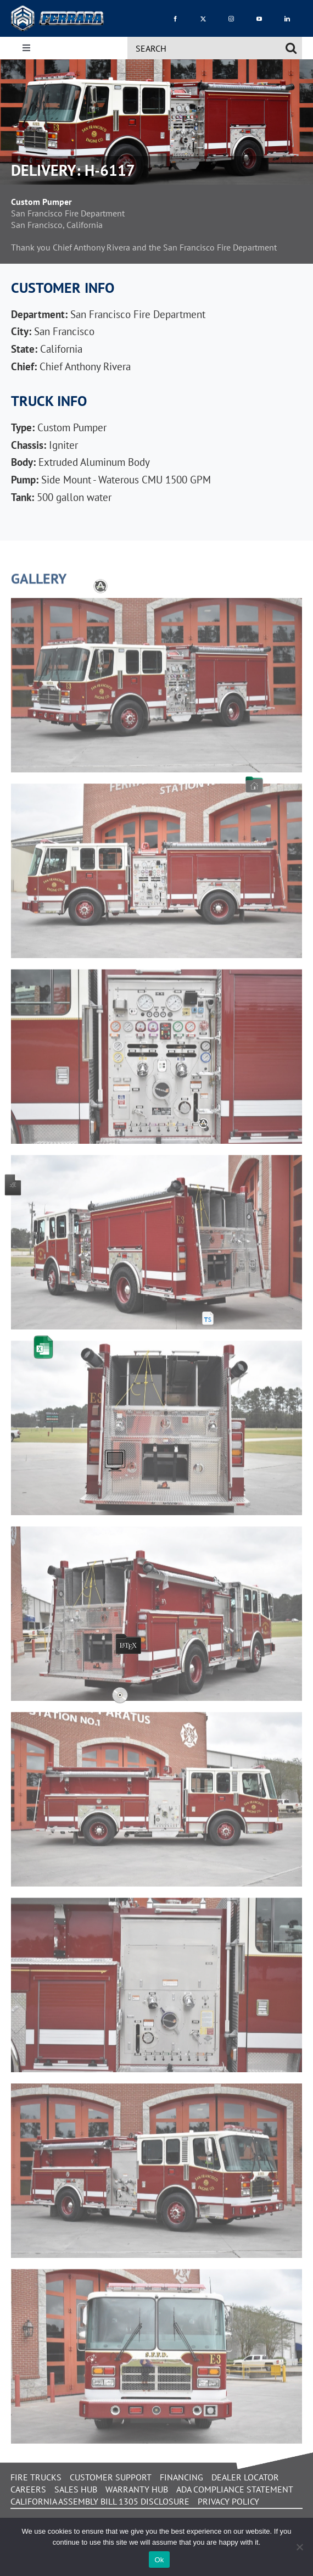 This screenshot has height=2576, width=313. Describe the element at coordinates (128, 1644) in the screenshot. I see `open folder containing LaTeX documents` at that location.